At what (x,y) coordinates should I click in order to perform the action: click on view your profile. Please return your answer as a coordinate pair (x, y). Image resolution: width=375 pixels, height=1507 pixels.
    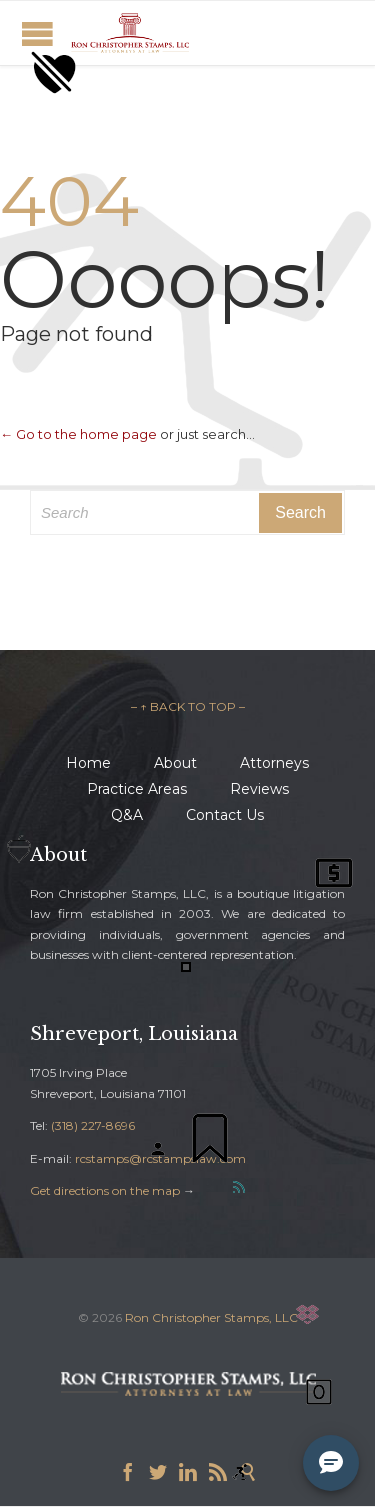
    Looking at the image, I should click on (158, 1149).